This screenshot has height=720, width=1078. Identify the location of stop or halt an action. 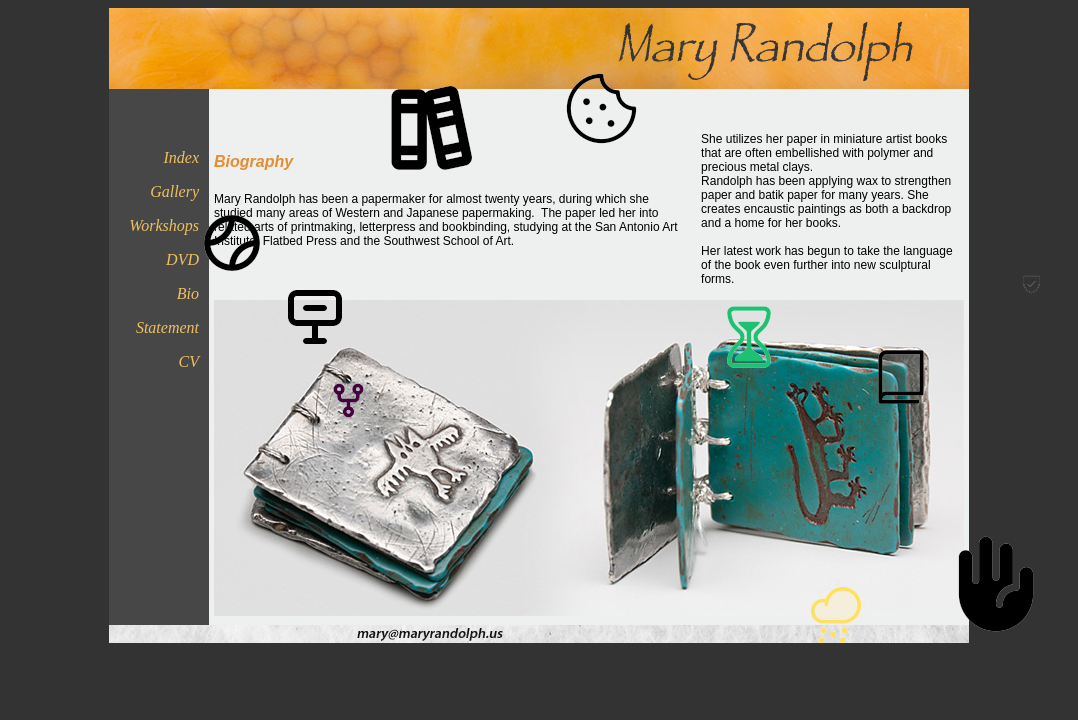
(996, 584).